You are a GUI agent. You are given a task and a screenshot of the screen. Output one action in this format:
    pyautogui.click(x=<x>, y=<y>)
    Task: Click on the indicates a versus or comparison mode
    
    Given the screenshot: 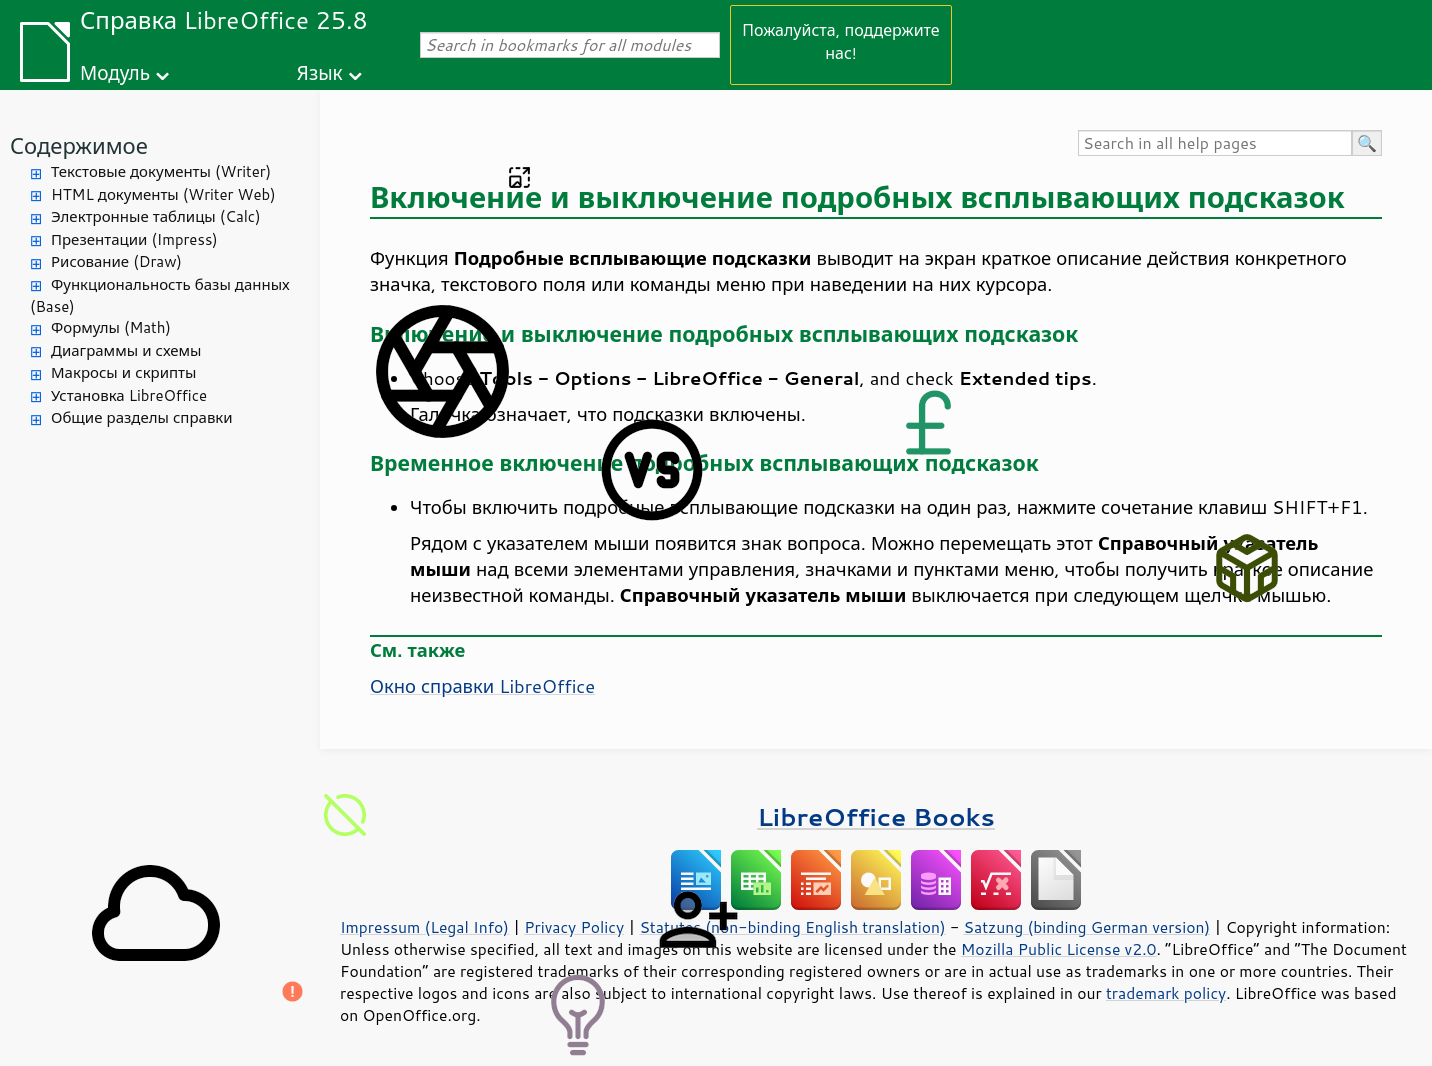 What is the action you would take?
    pyautogui.click(x=652, y=470)
    